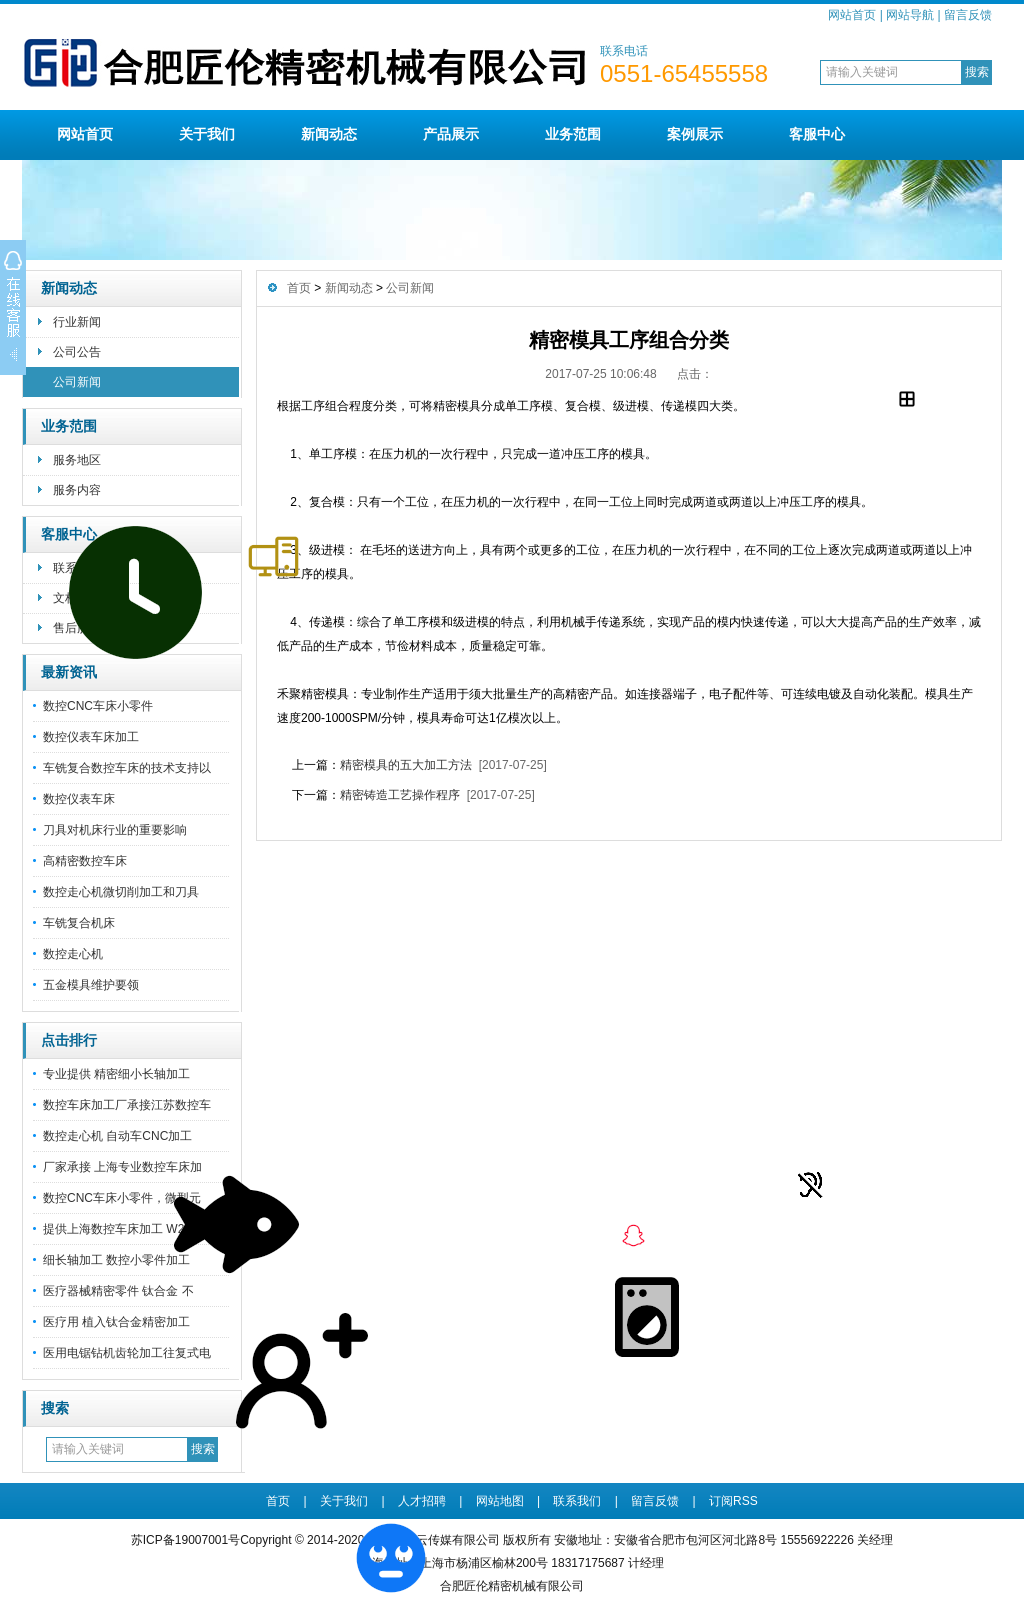 This screenshot has height=1618, width=1024. What do you see at coordinates (633, 1235) in the screenshot?
I see `open snapchat app` at bounding box center [633, 1235].